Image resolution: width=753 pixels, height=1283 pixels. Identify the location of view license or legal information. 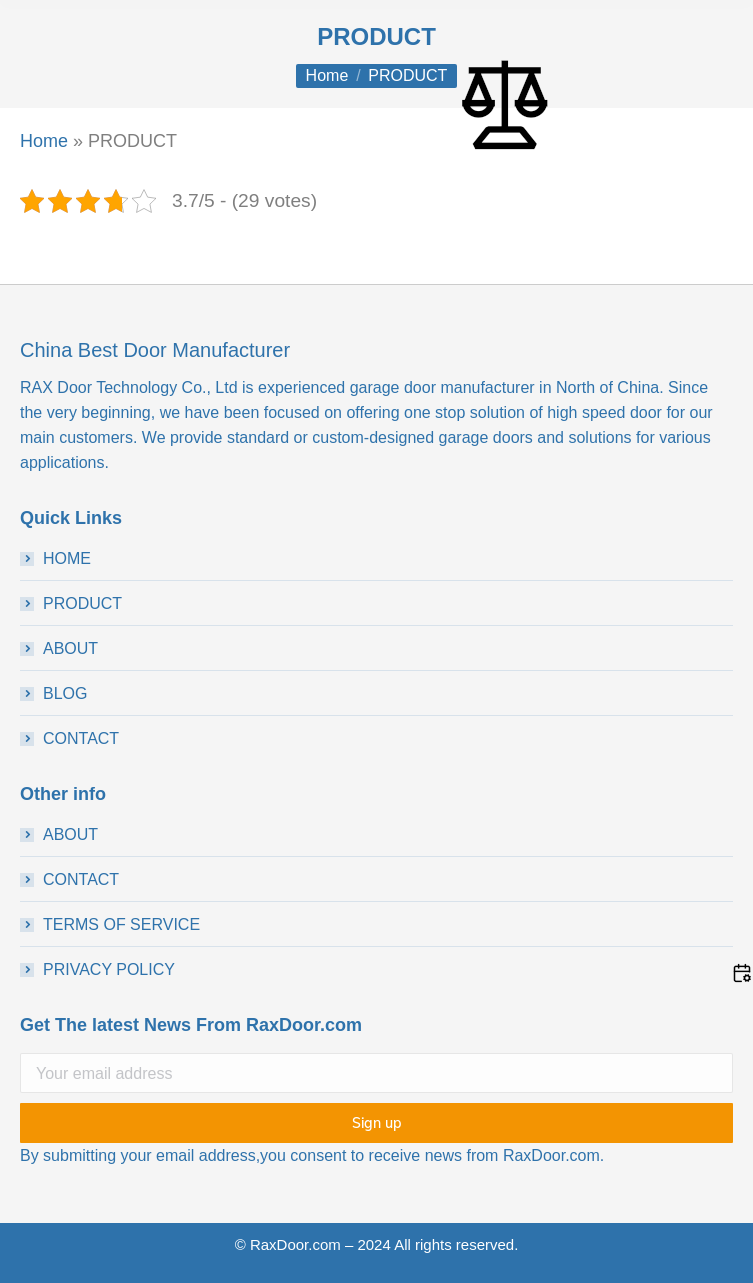
(501, 106).